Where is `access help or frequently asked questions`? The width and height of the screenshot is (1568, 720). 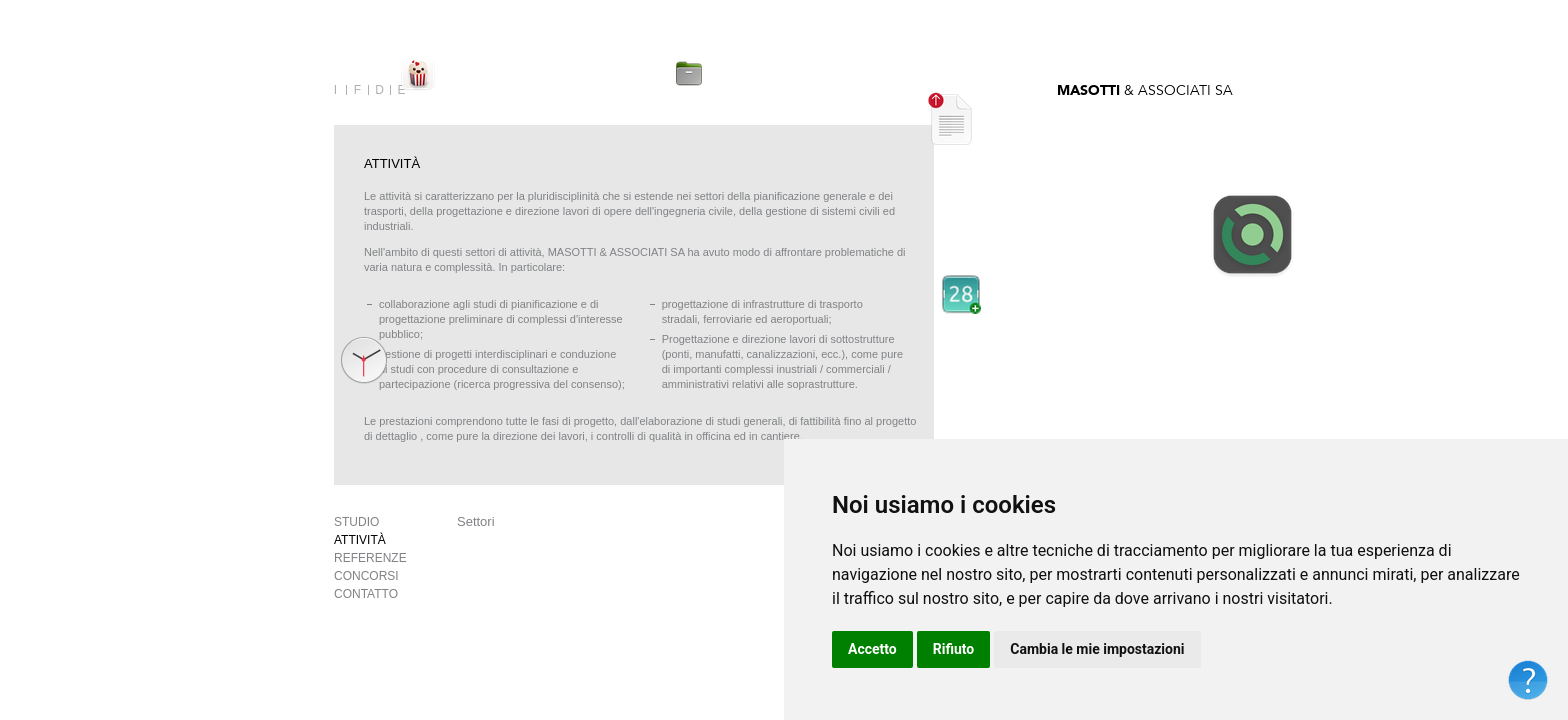 access help or frequently asked questions is located at coordinates (1528, 680).